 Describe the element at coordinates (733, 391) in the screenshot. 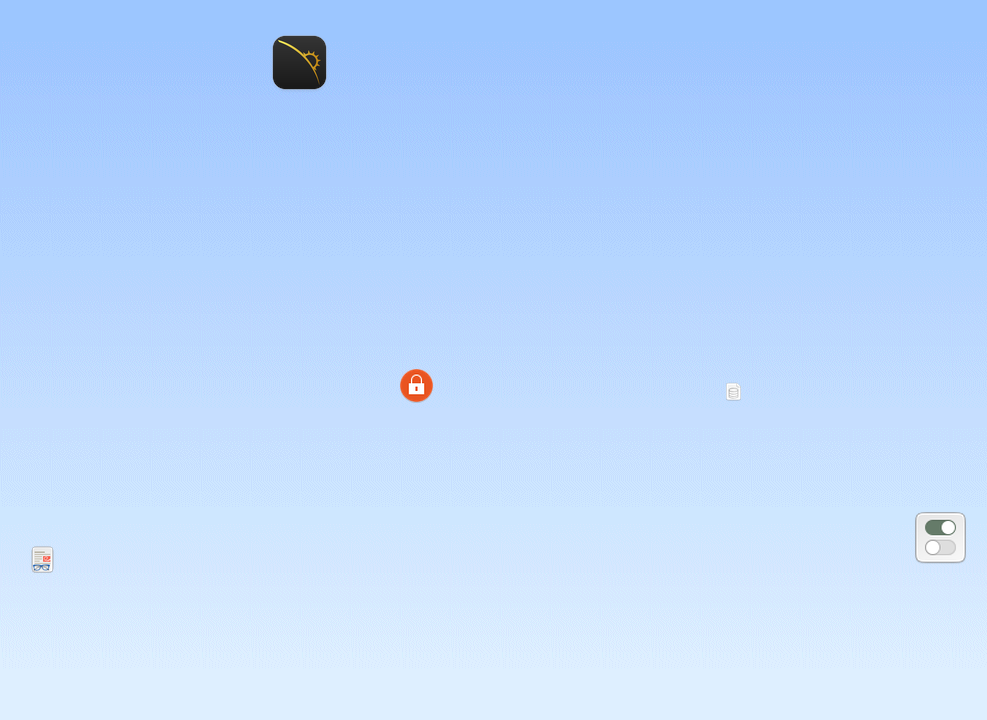

I see `sqlite3 database file` at that location.